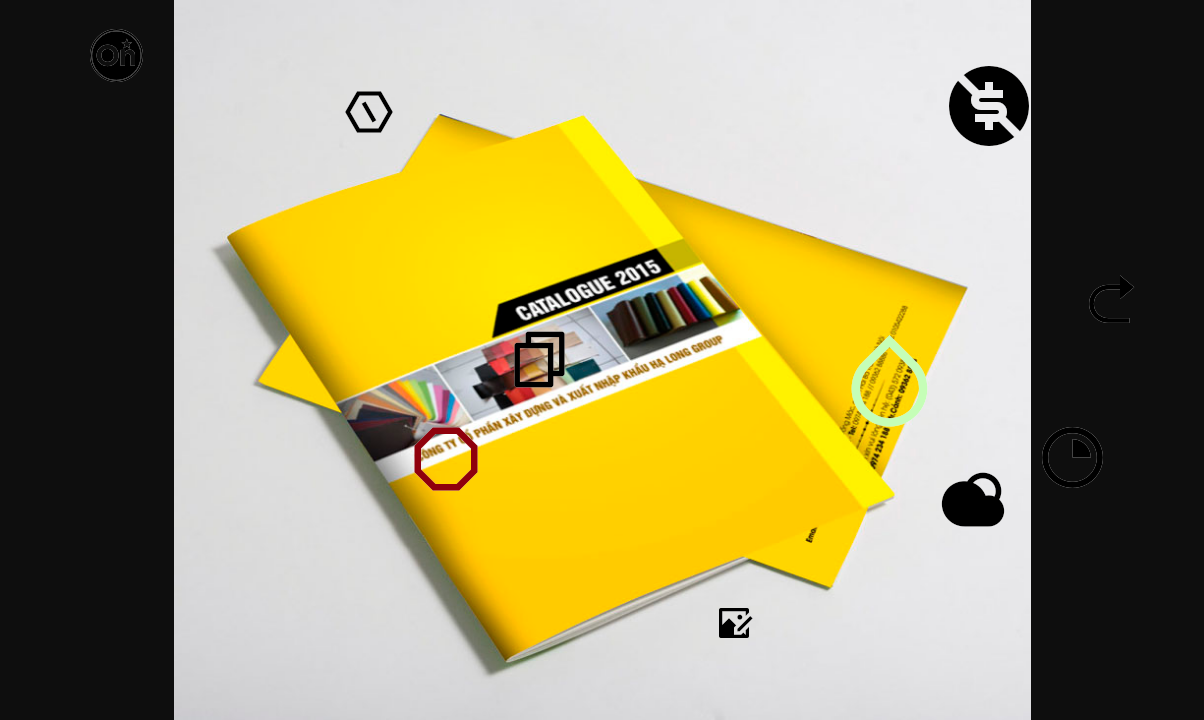 The width and height of the screenshot is (1204, 720). I want to click on access system settings, so click(369, 112).